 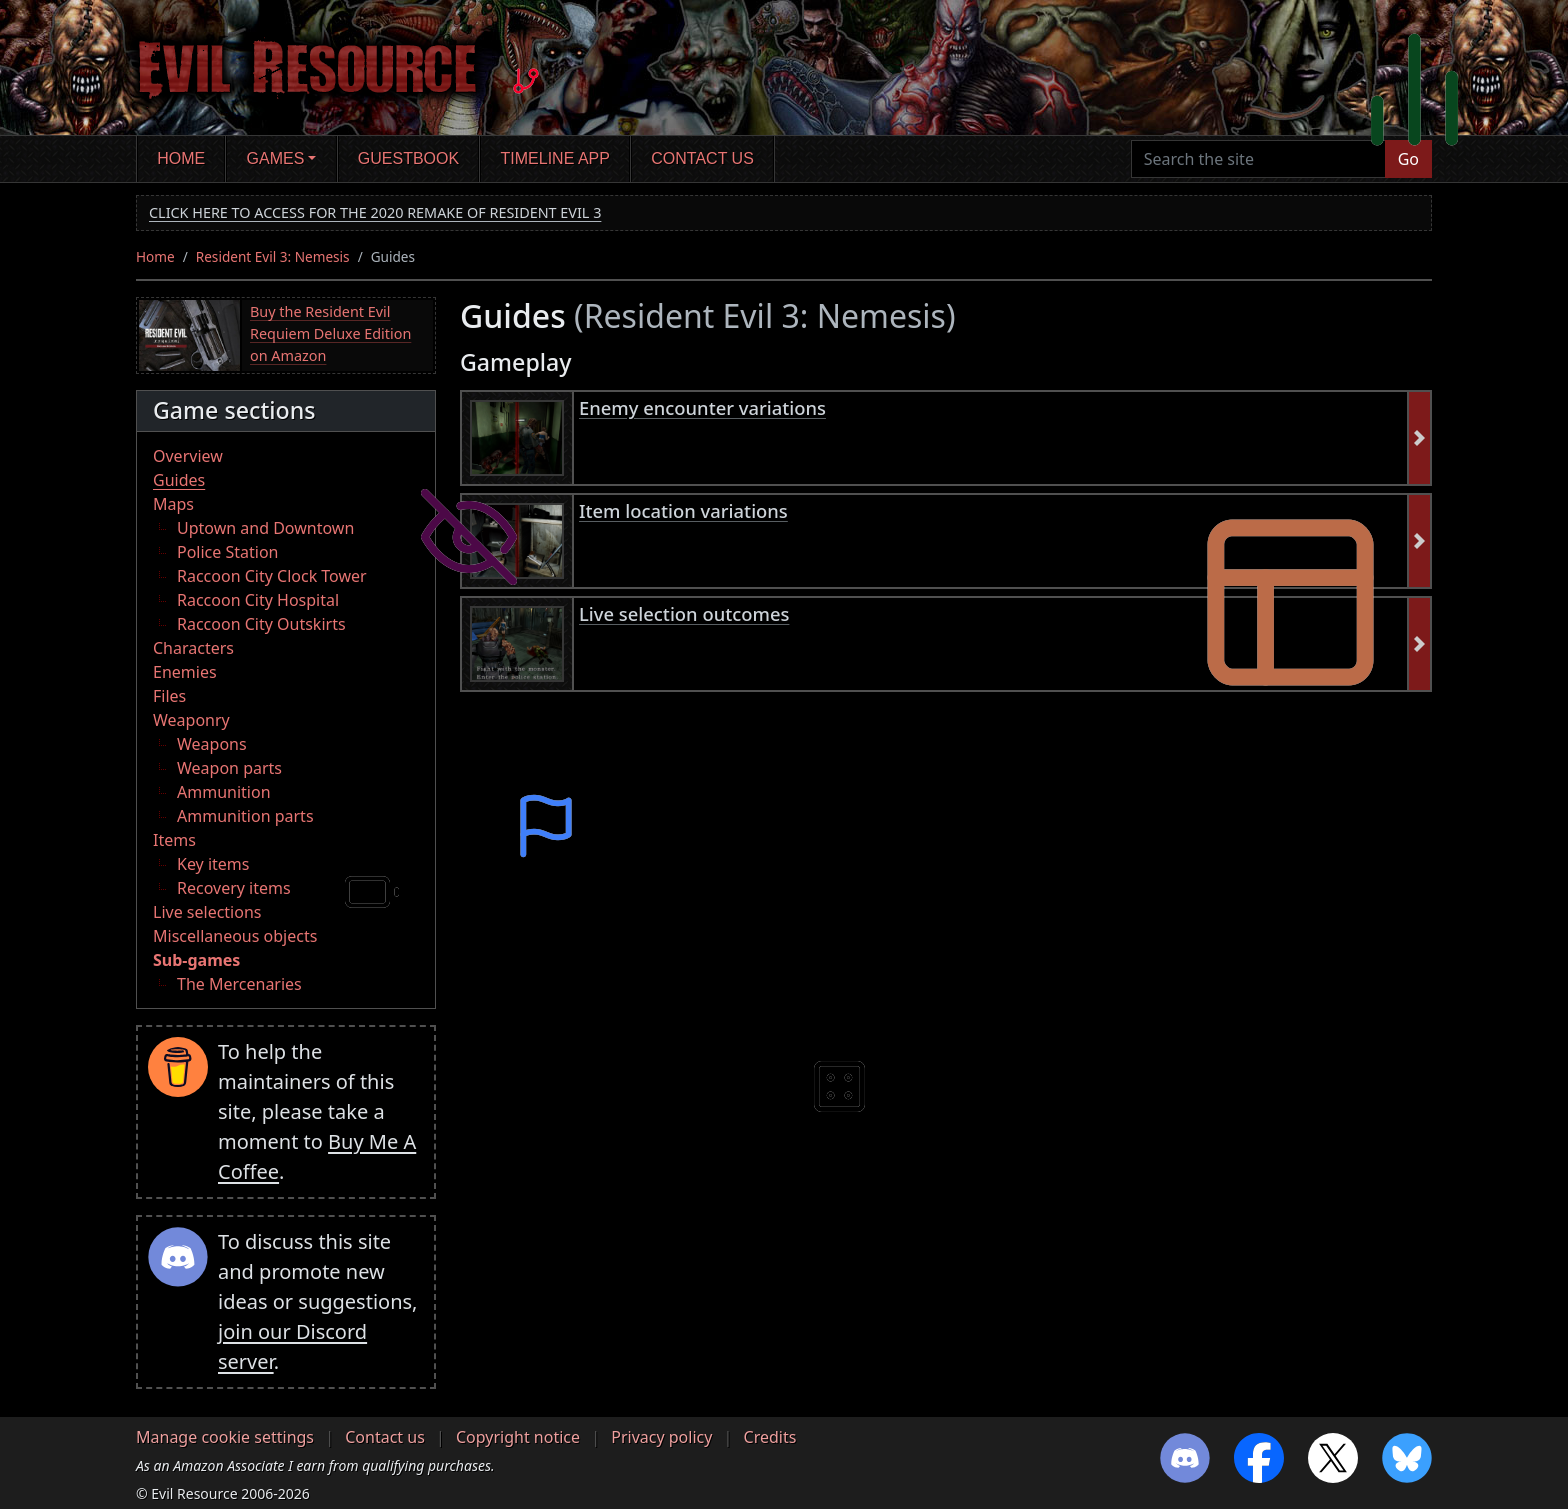 What do you see at coordinates (526, 81) in the screenshot?
I see `view repository branches` at bounding box center [526, 81].